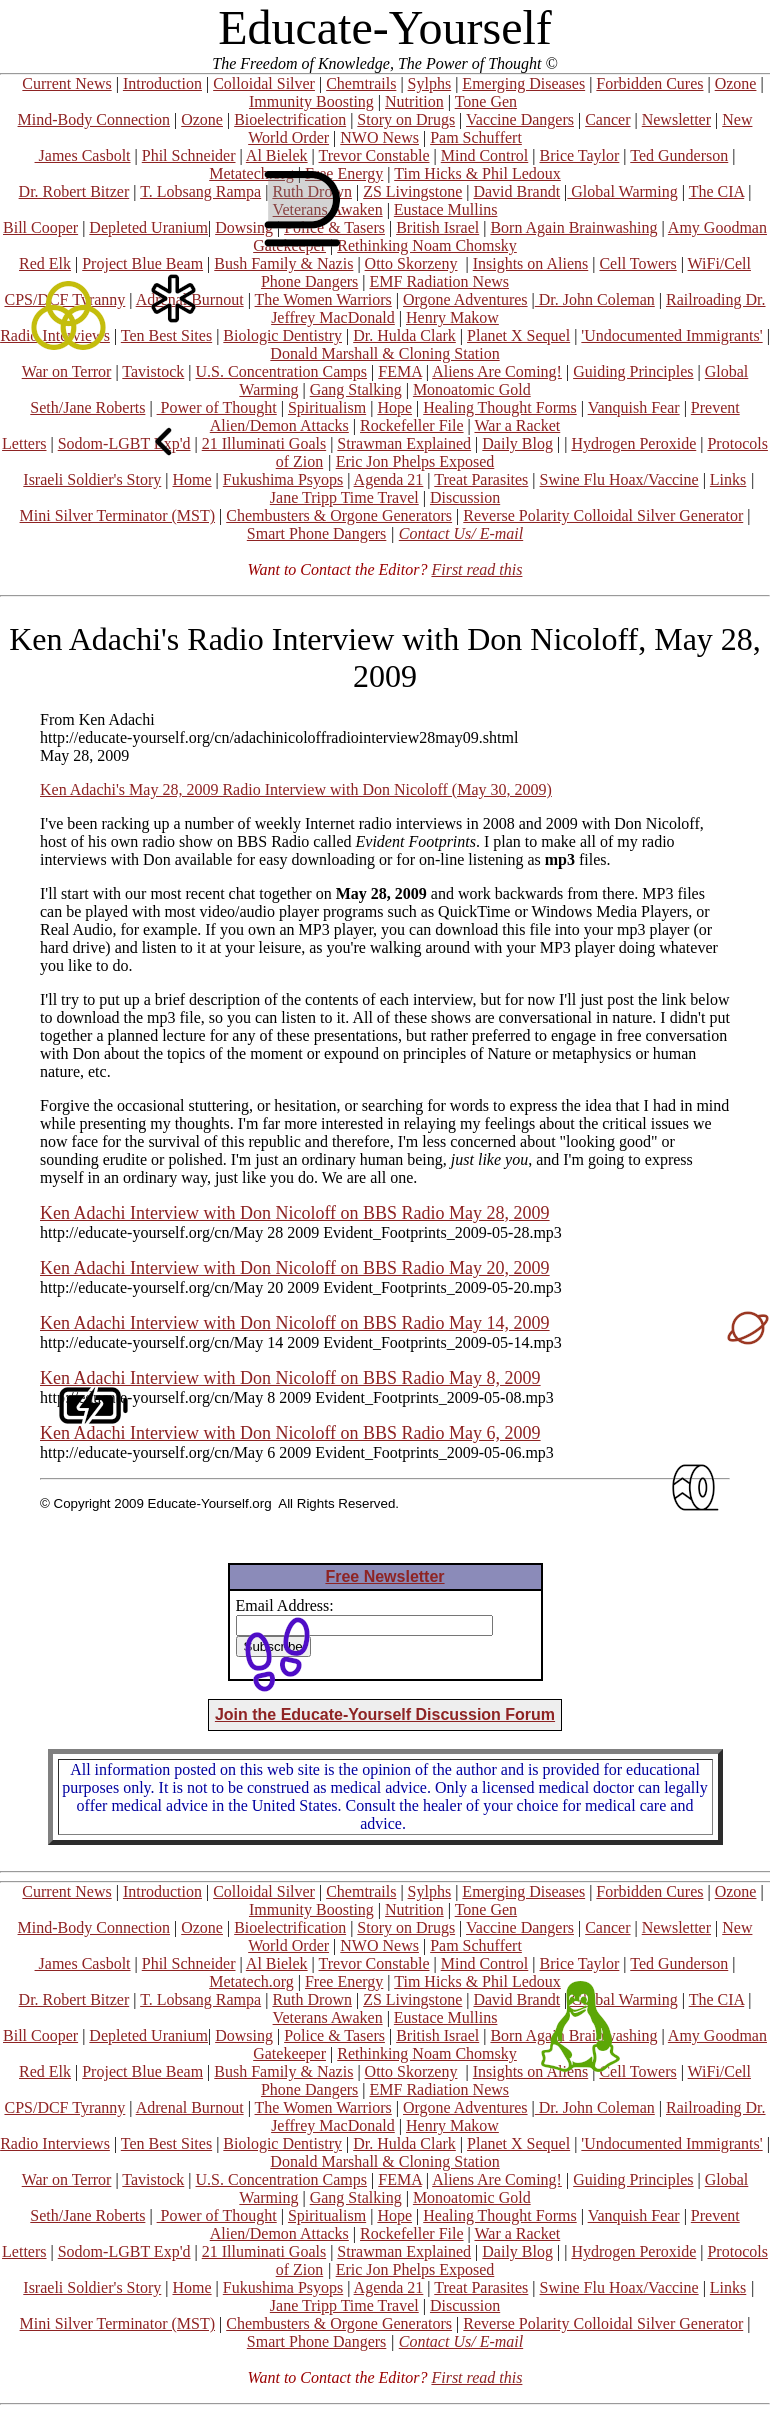 The height and width of the screenshot is (2413, 770). Describe the element at coordinates (163, 441) in the screenshot. I see `go back to the previous screen` at that location.